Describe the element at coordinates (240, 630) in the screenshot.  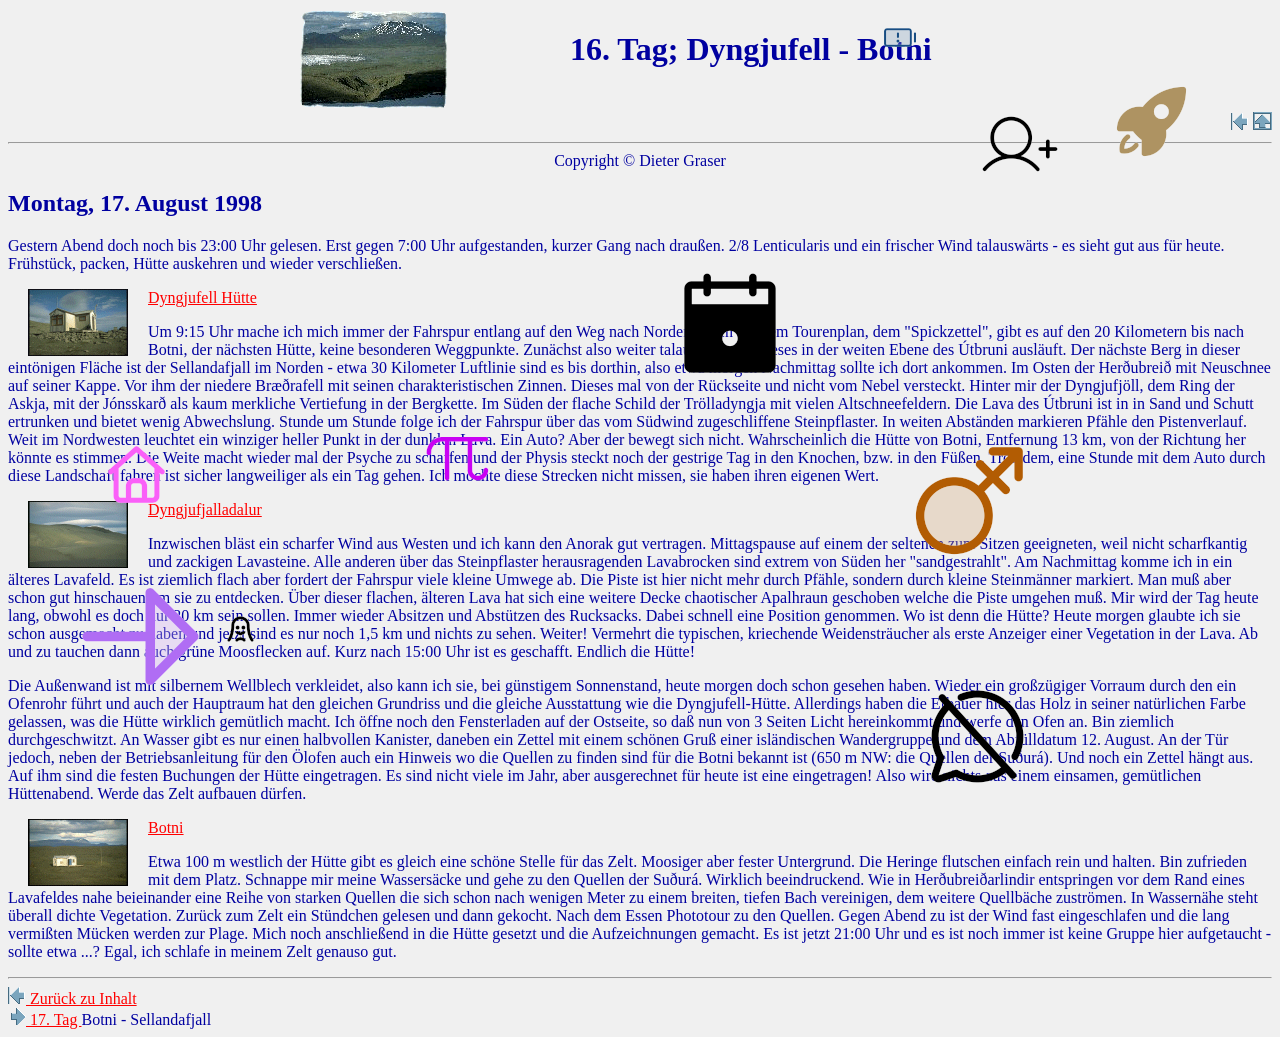
I see `indicates linux operating system compatibility` at that location.